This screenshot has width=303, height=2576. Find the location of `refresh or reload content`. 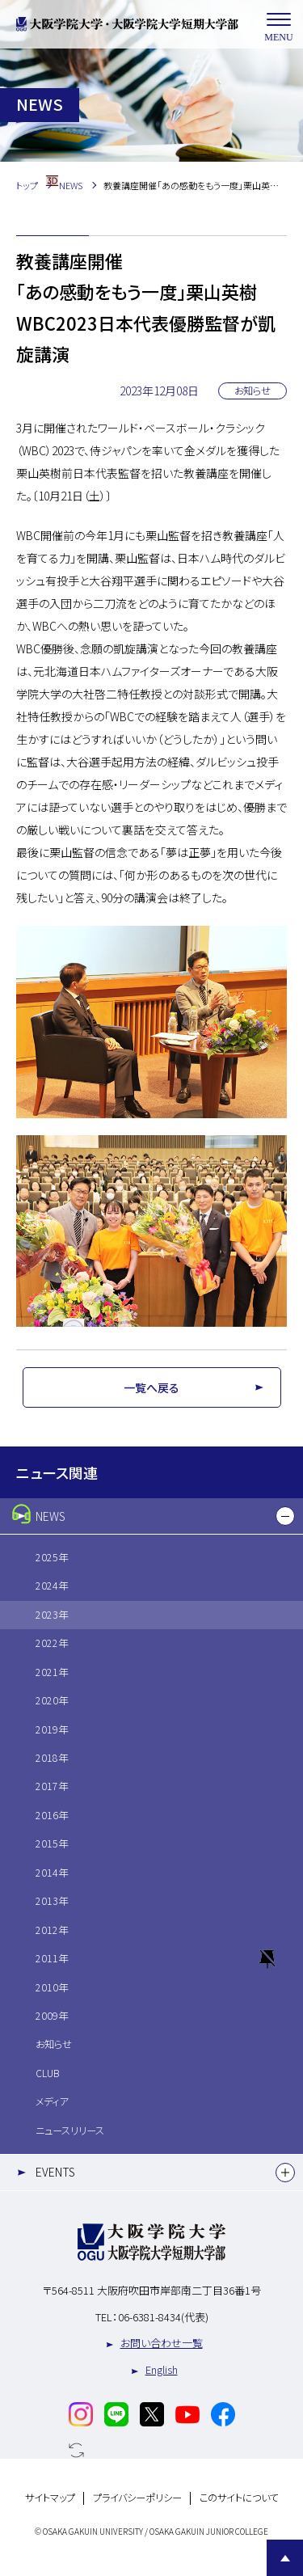

refresh or reload content is located at coordinates (76, 2450).